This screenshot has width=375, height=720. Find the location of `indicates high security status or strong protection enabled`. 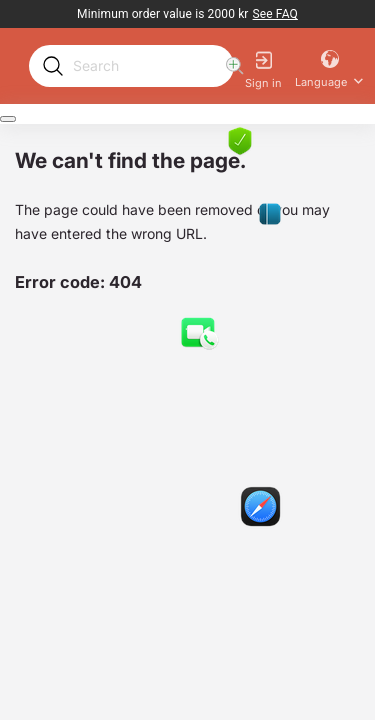

indicates high security status or strong protection enabled is located at coordinates (240, 142).